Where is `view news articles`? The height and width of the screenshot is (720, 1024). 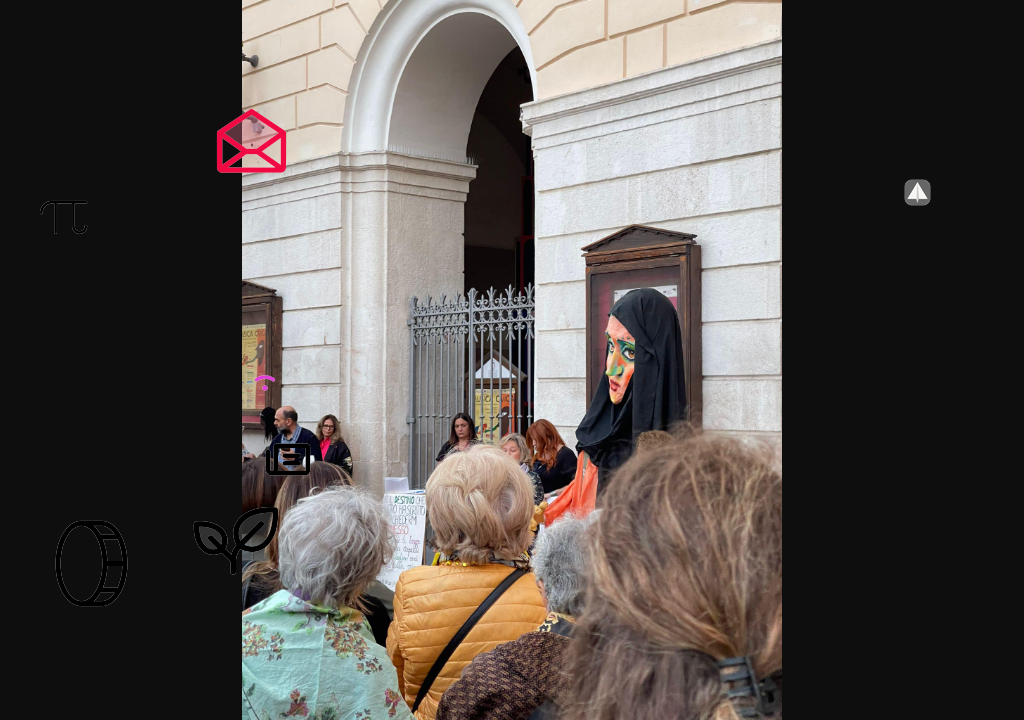 view news articles is located at coordinates (289, 459).